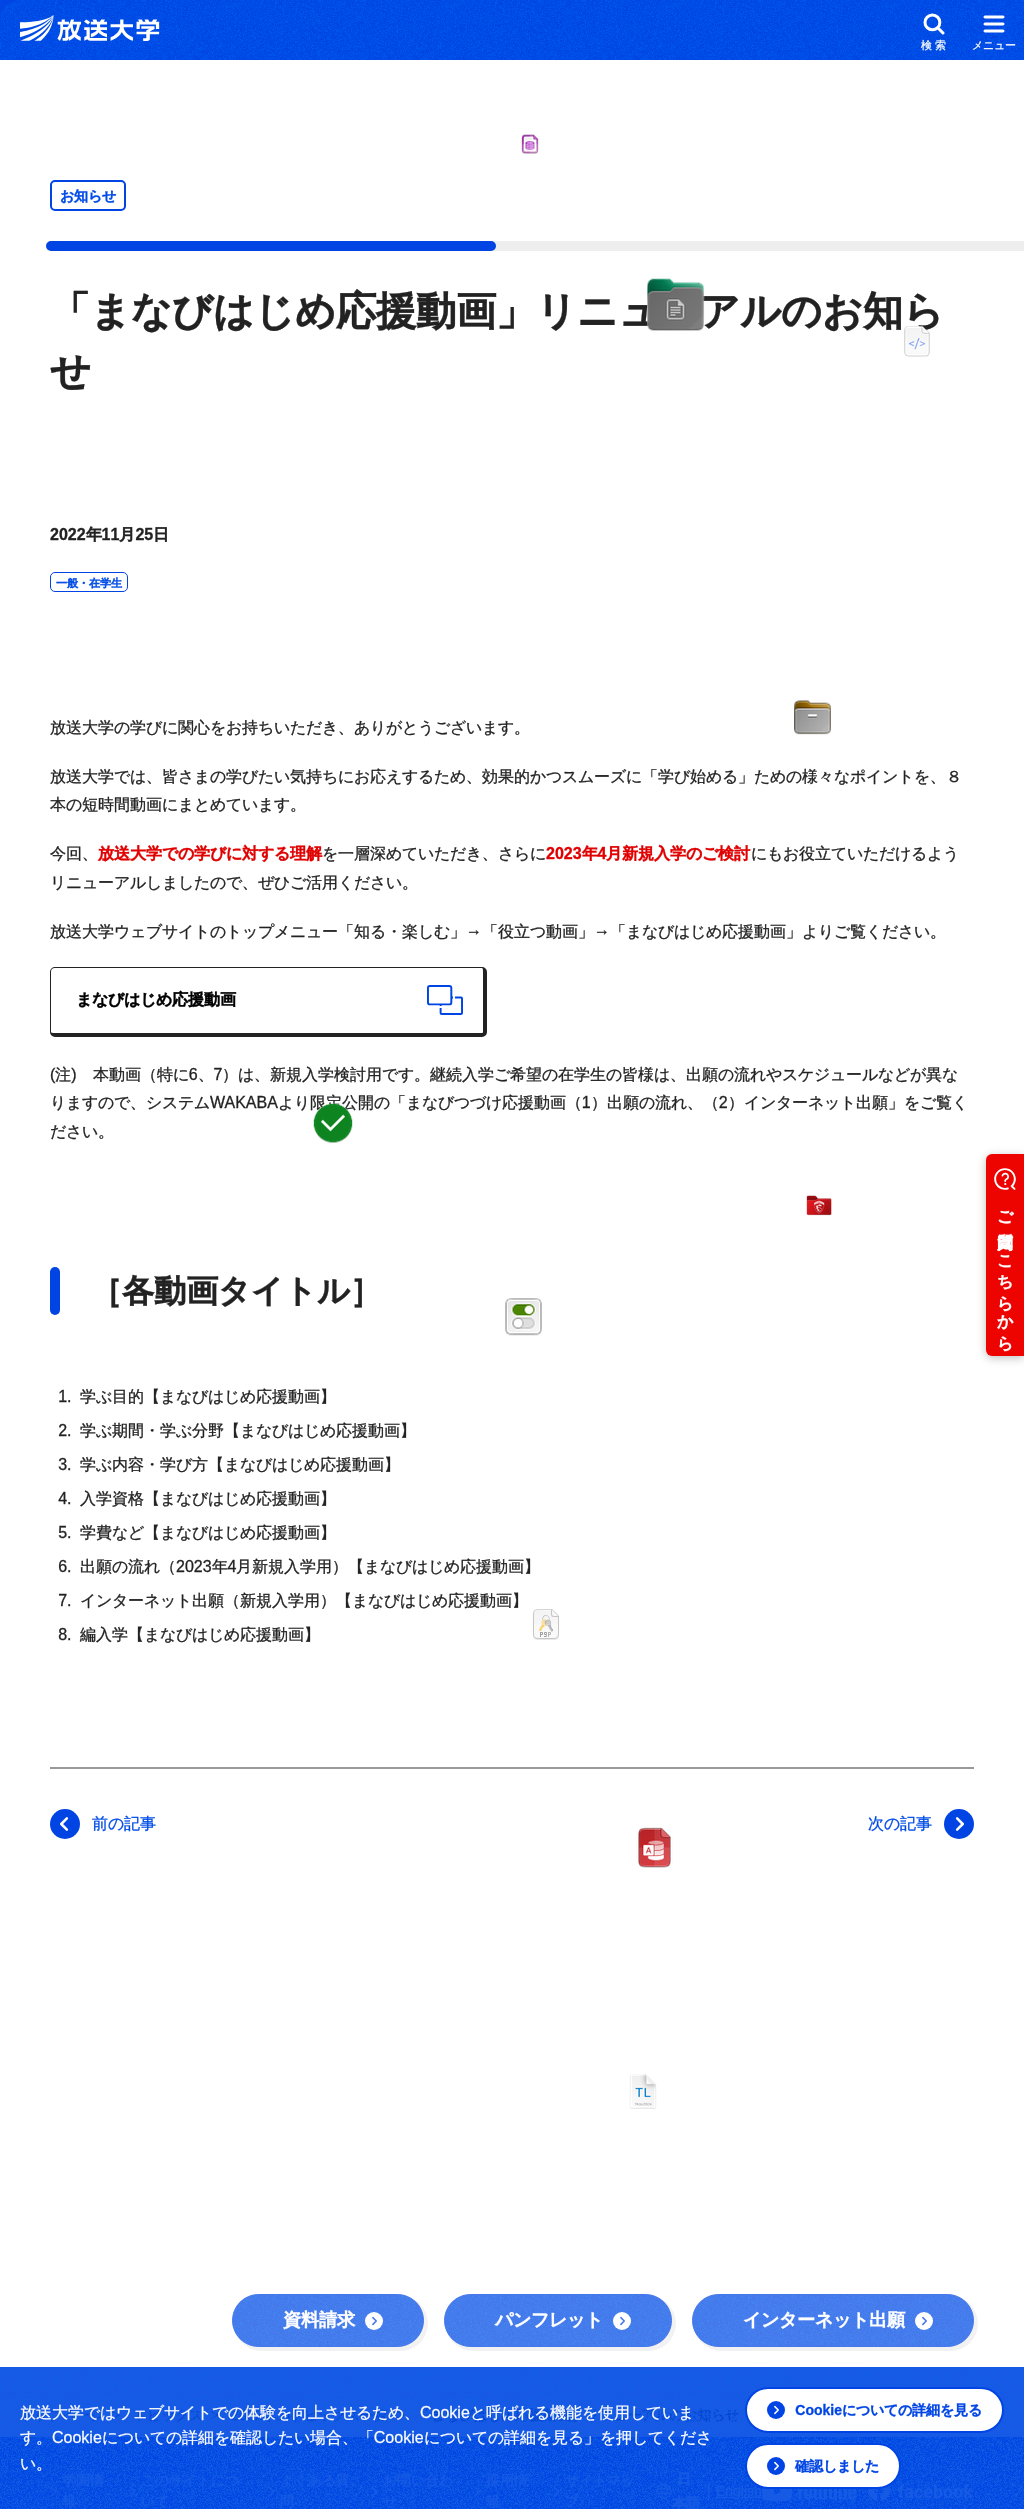  Describe the element at coordinates (333, 1123) in the screenshot. I see `indicates file has been successfully synced` at that location.